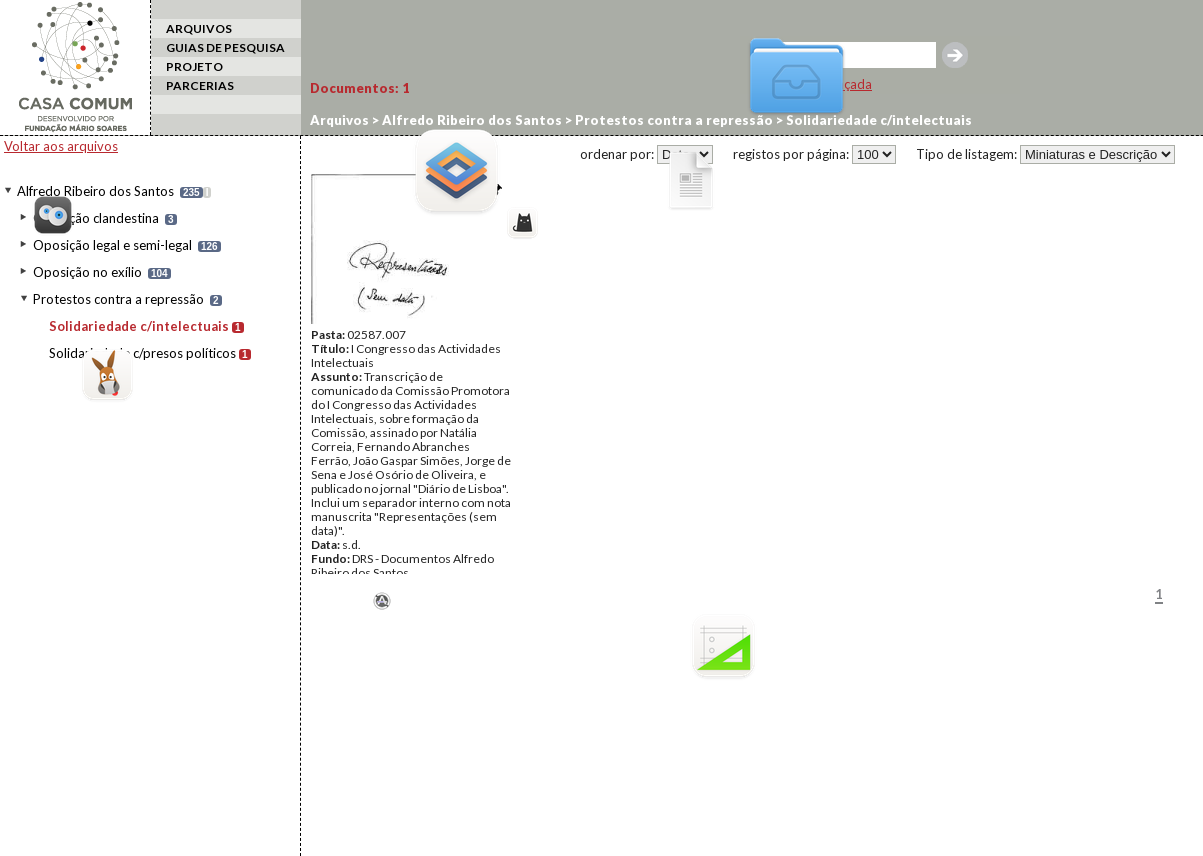  I want to click on open glade interface designer, so click(723, 645).